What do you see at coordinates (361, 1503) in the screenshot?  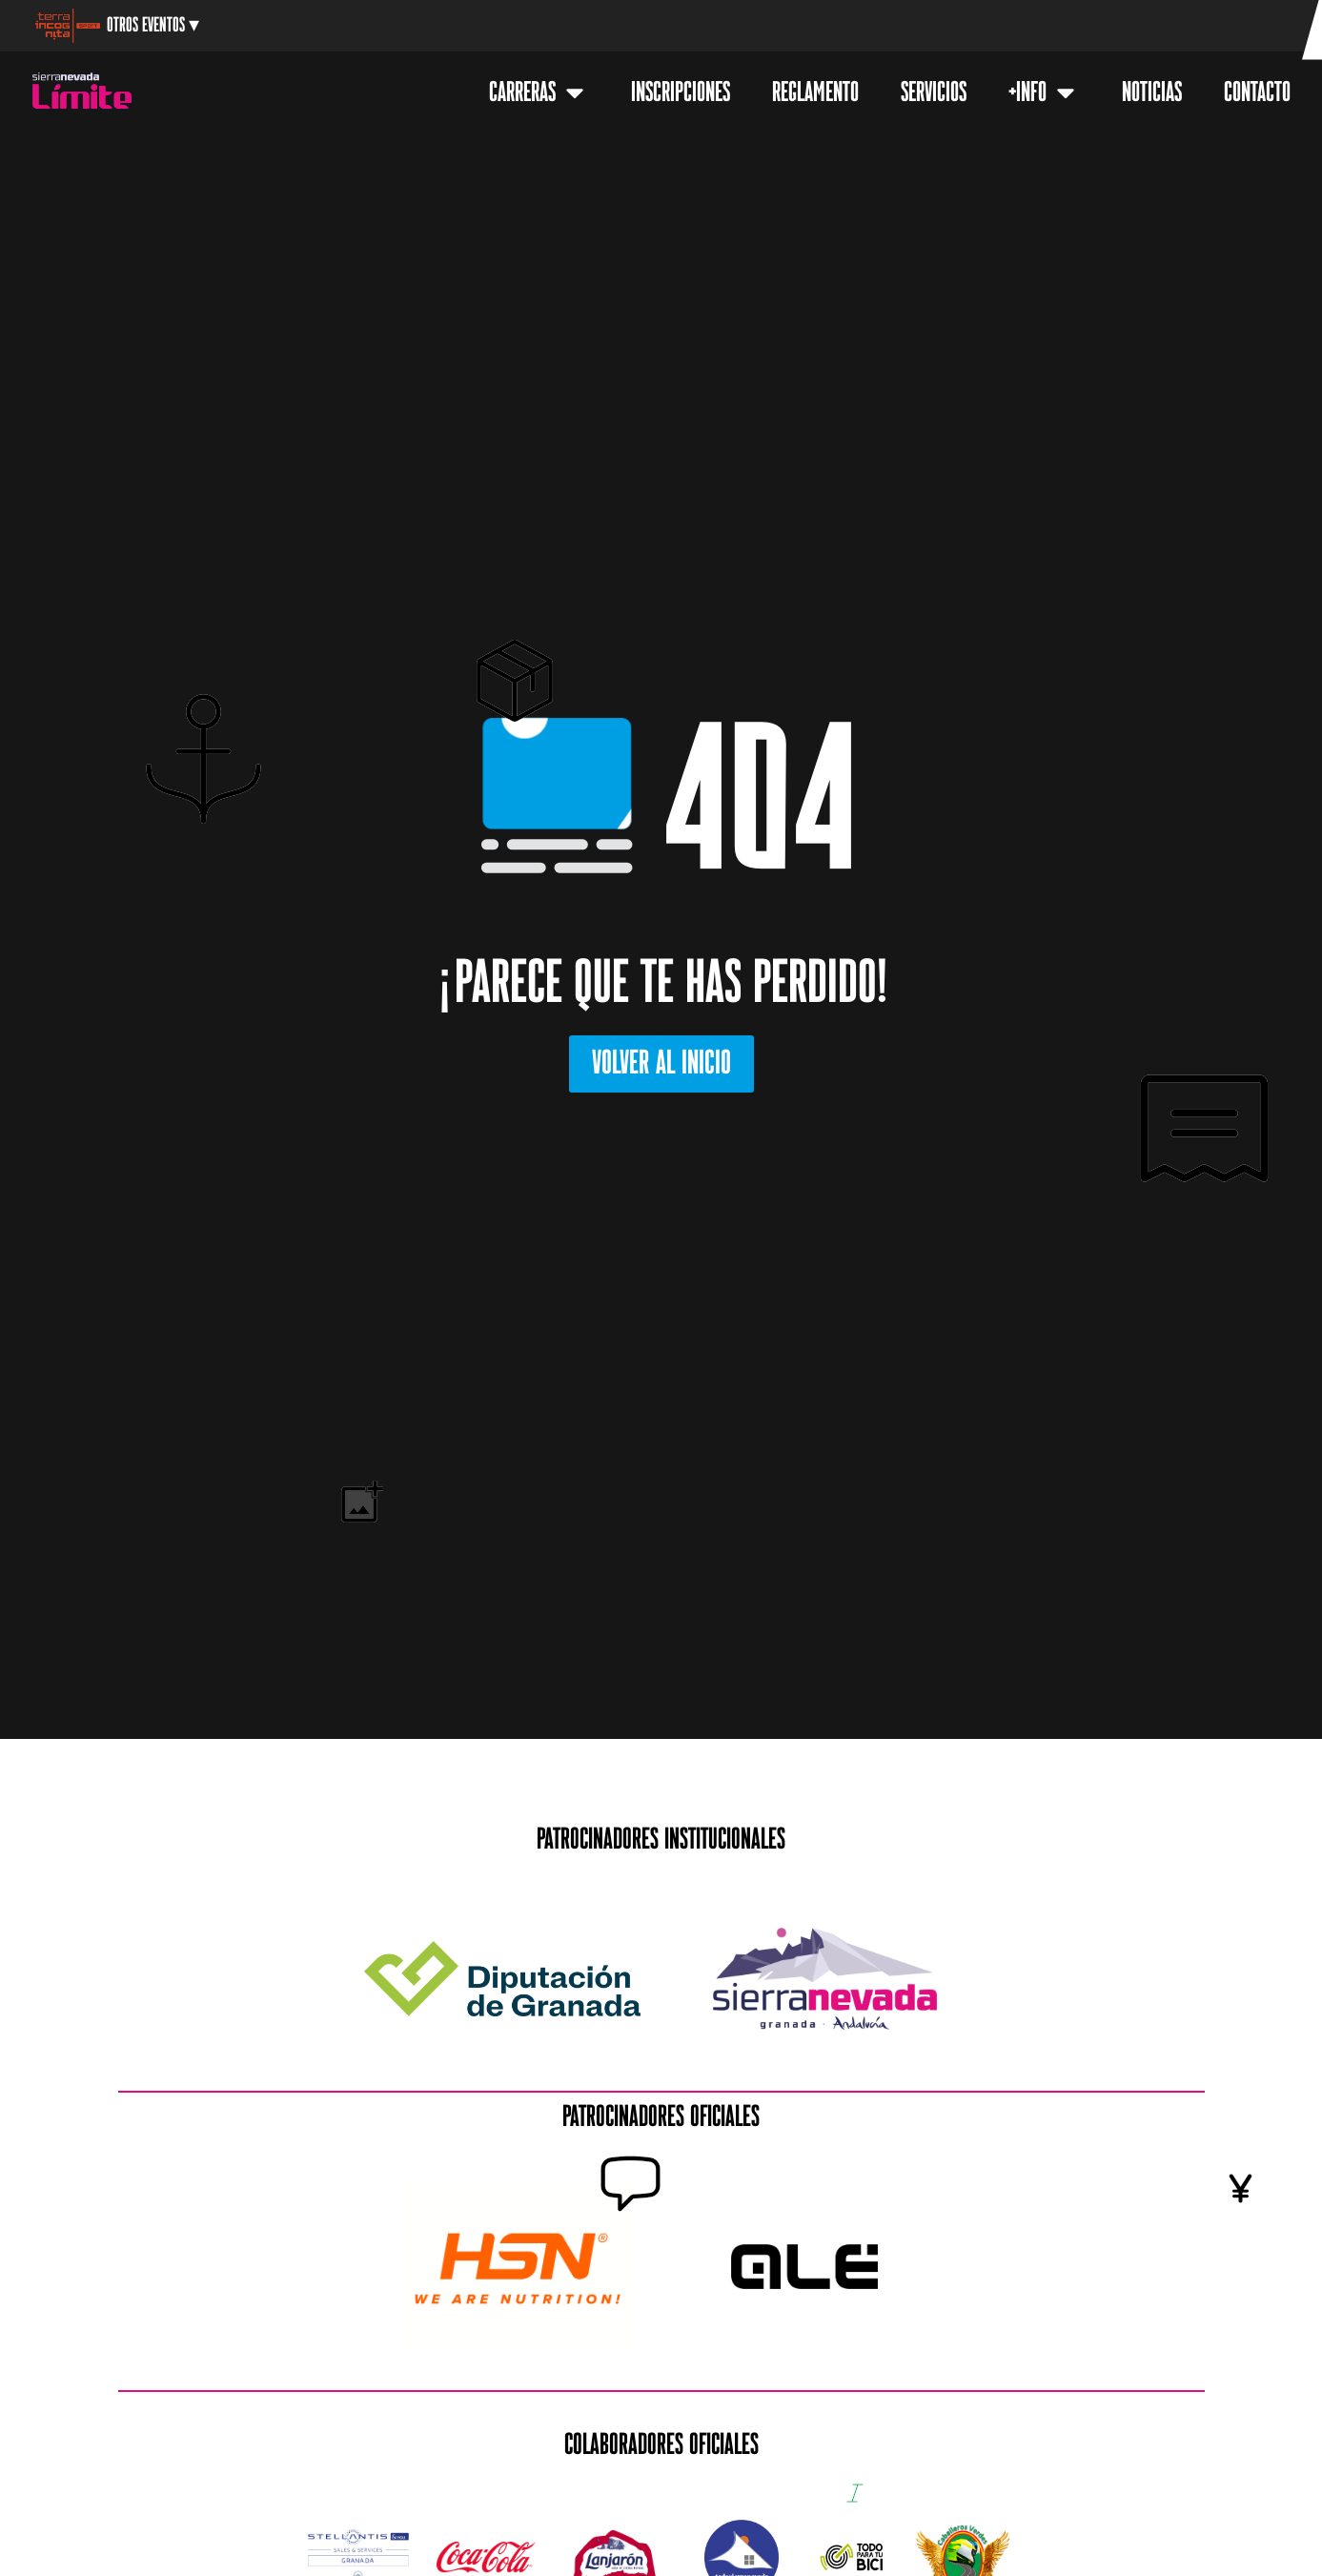 I see `add a new photo to your gallery` at bounding box center [361, 1503].